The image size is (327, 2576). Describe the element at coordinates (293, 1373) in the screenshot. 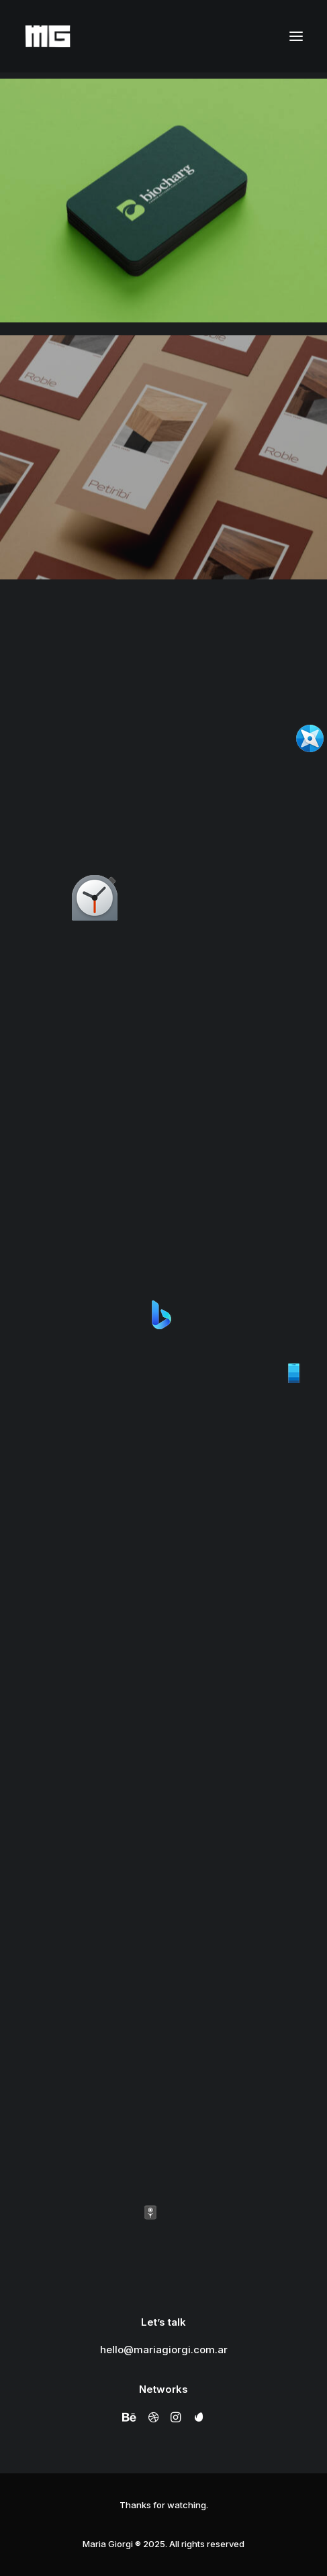

I see `open the your phone companion app` at that location.